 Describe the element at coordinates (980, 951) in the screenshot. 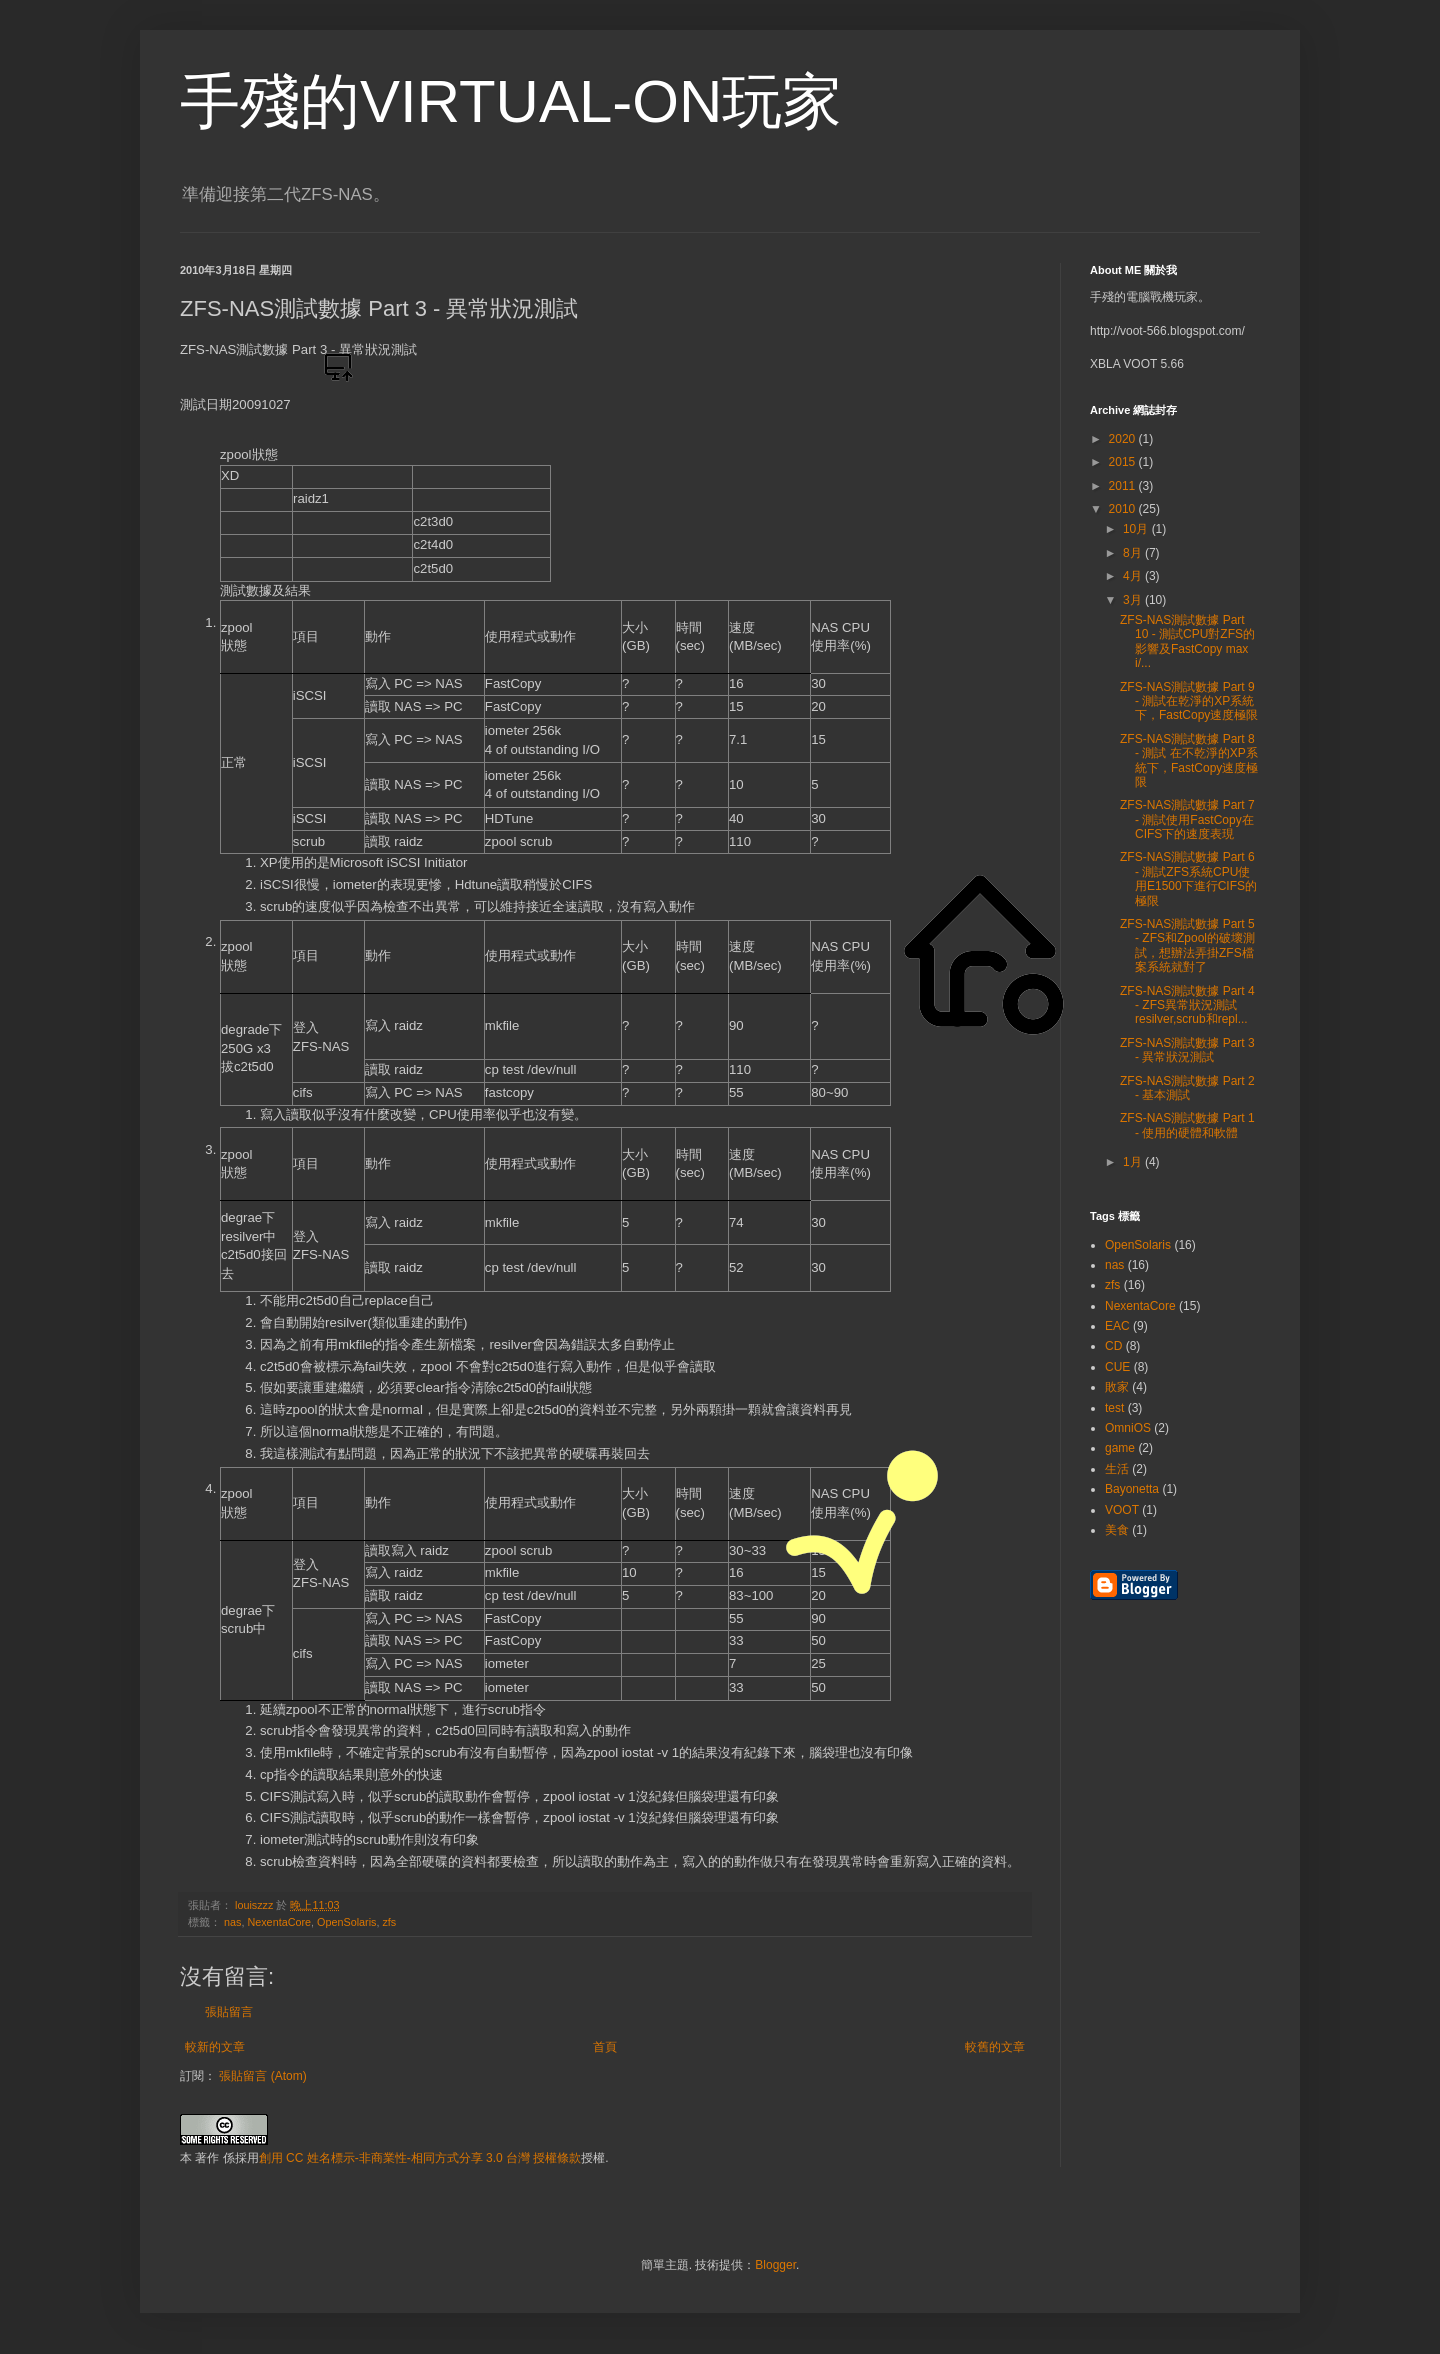

I see `home location with active status indicator` at that location.